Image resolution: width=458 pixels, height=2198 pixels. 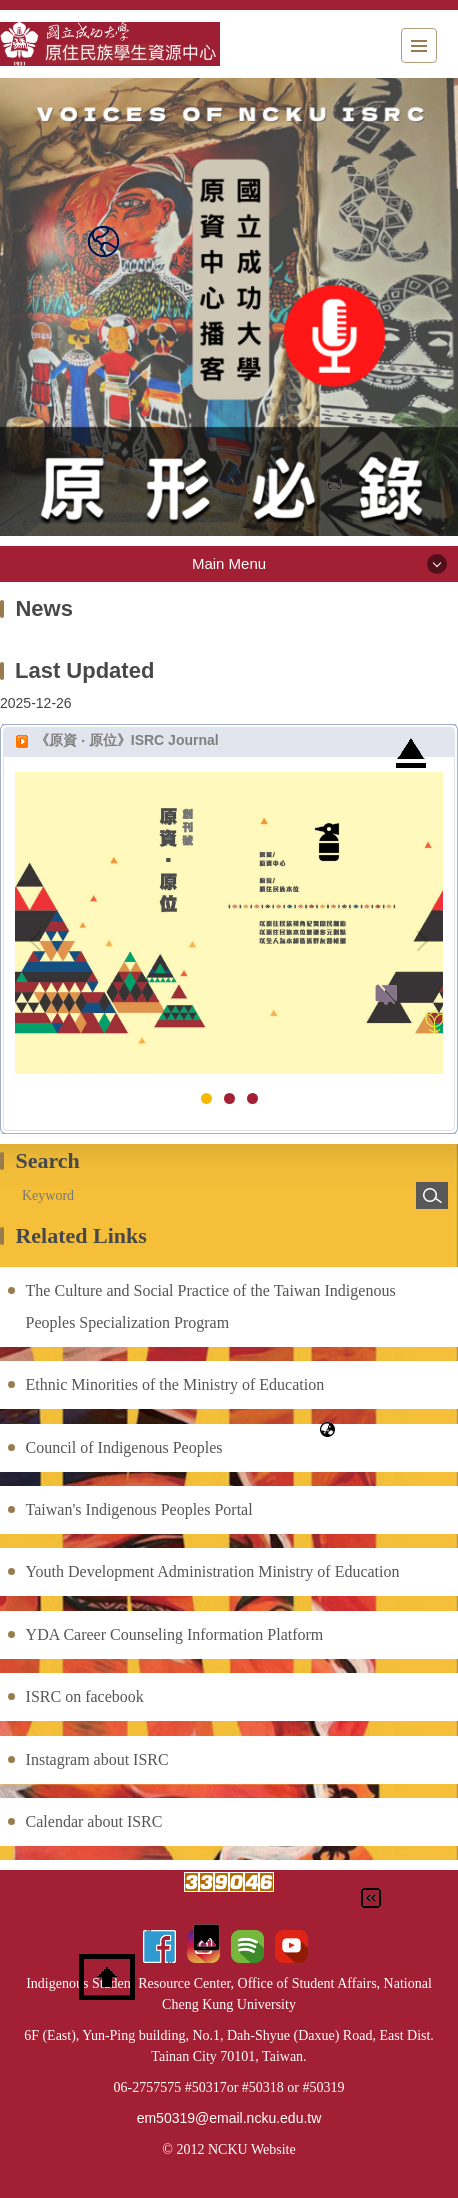 I want to click on eject removable media or disc, so click(x=411, y=753).